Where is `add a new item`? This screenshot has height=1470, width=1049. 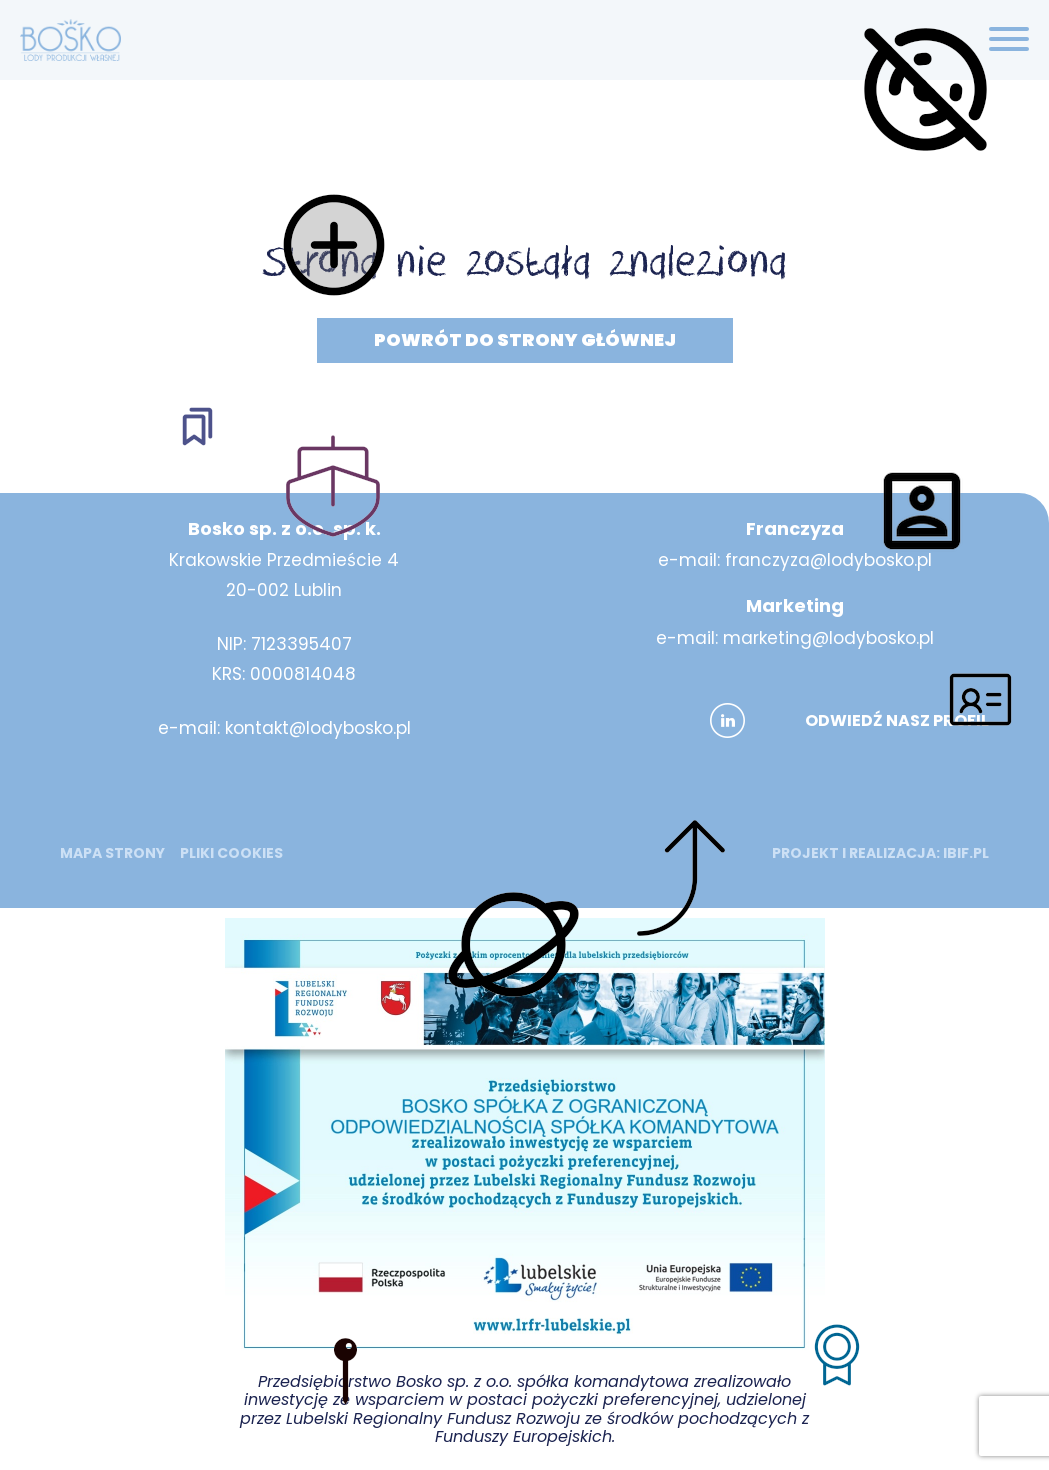
add a new item is located at coordinates (334, 245).